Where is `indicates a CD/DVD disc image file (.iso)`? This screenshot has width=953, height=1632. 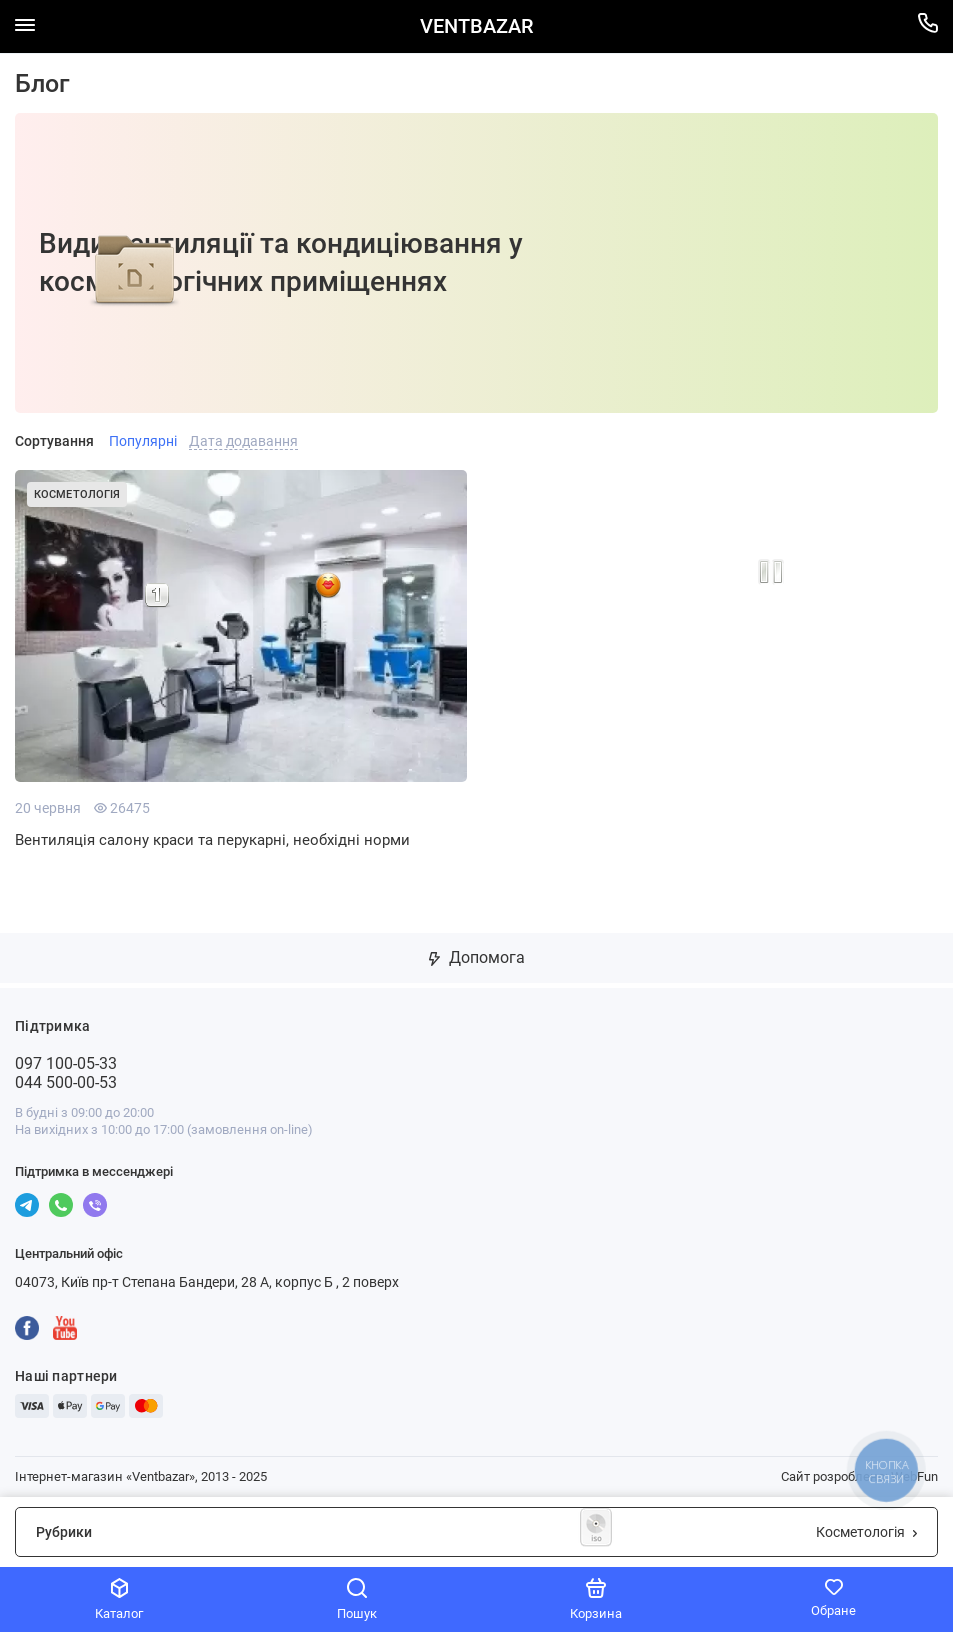 indicates a CD/DVD disc image file (.iso) is located at coordinates (596, 1527).